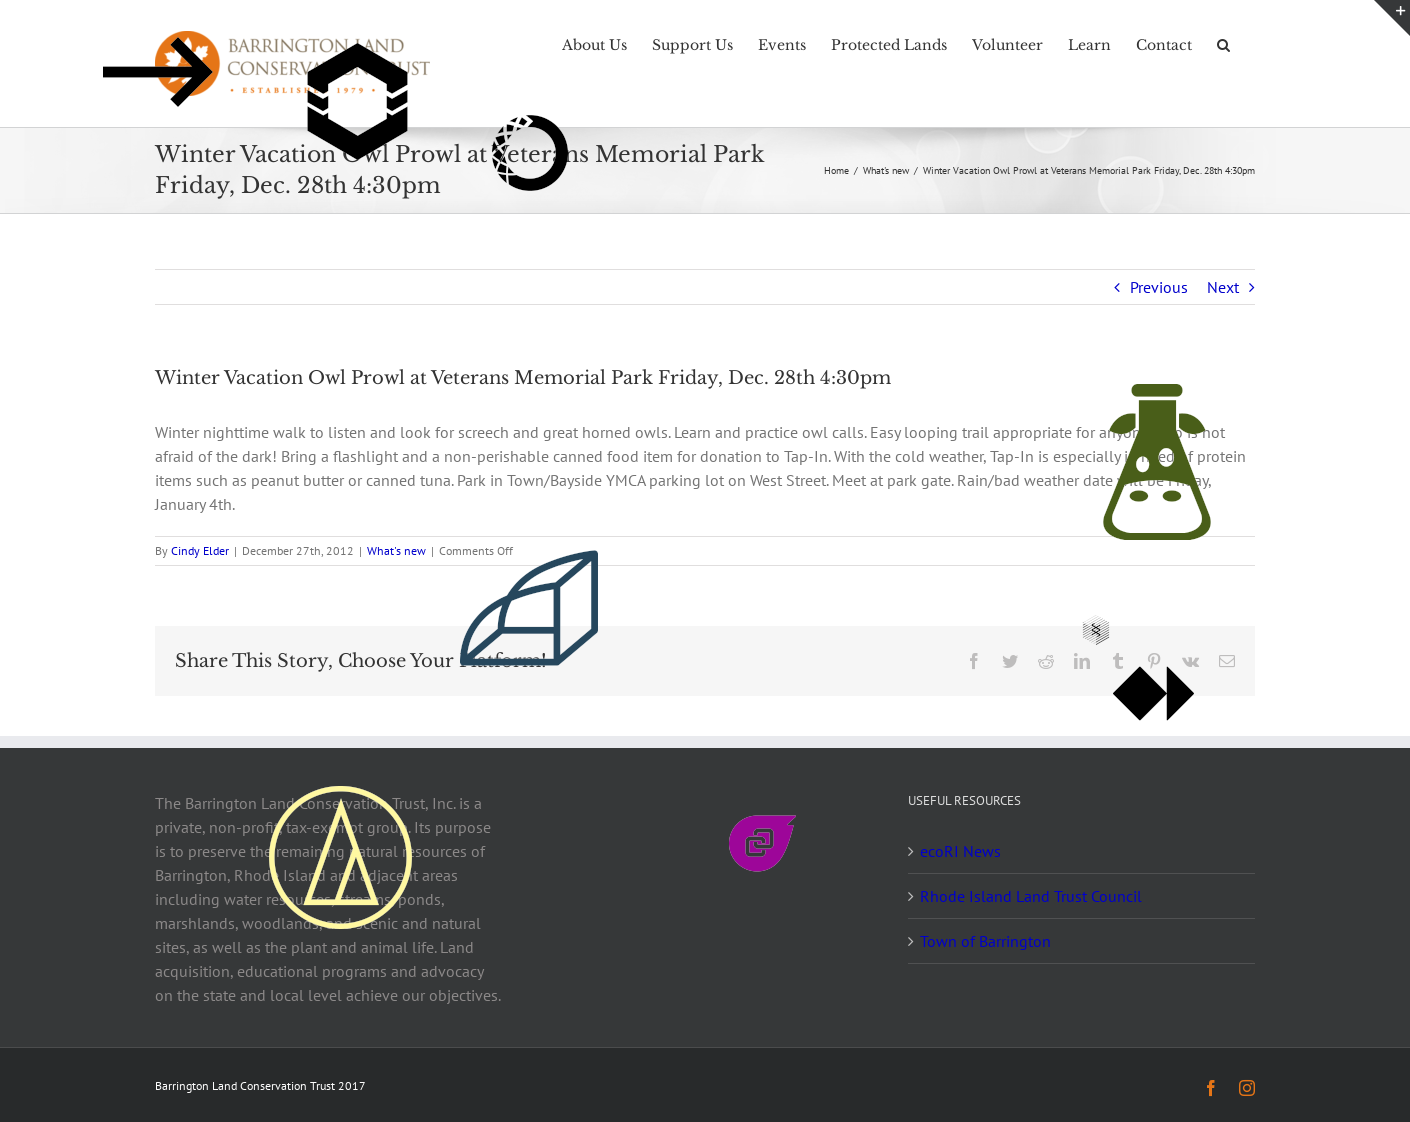 Image resolution: width=1410 pixels, height=1122 pixels. I want to click on linkfire logo, so click(762, 843).